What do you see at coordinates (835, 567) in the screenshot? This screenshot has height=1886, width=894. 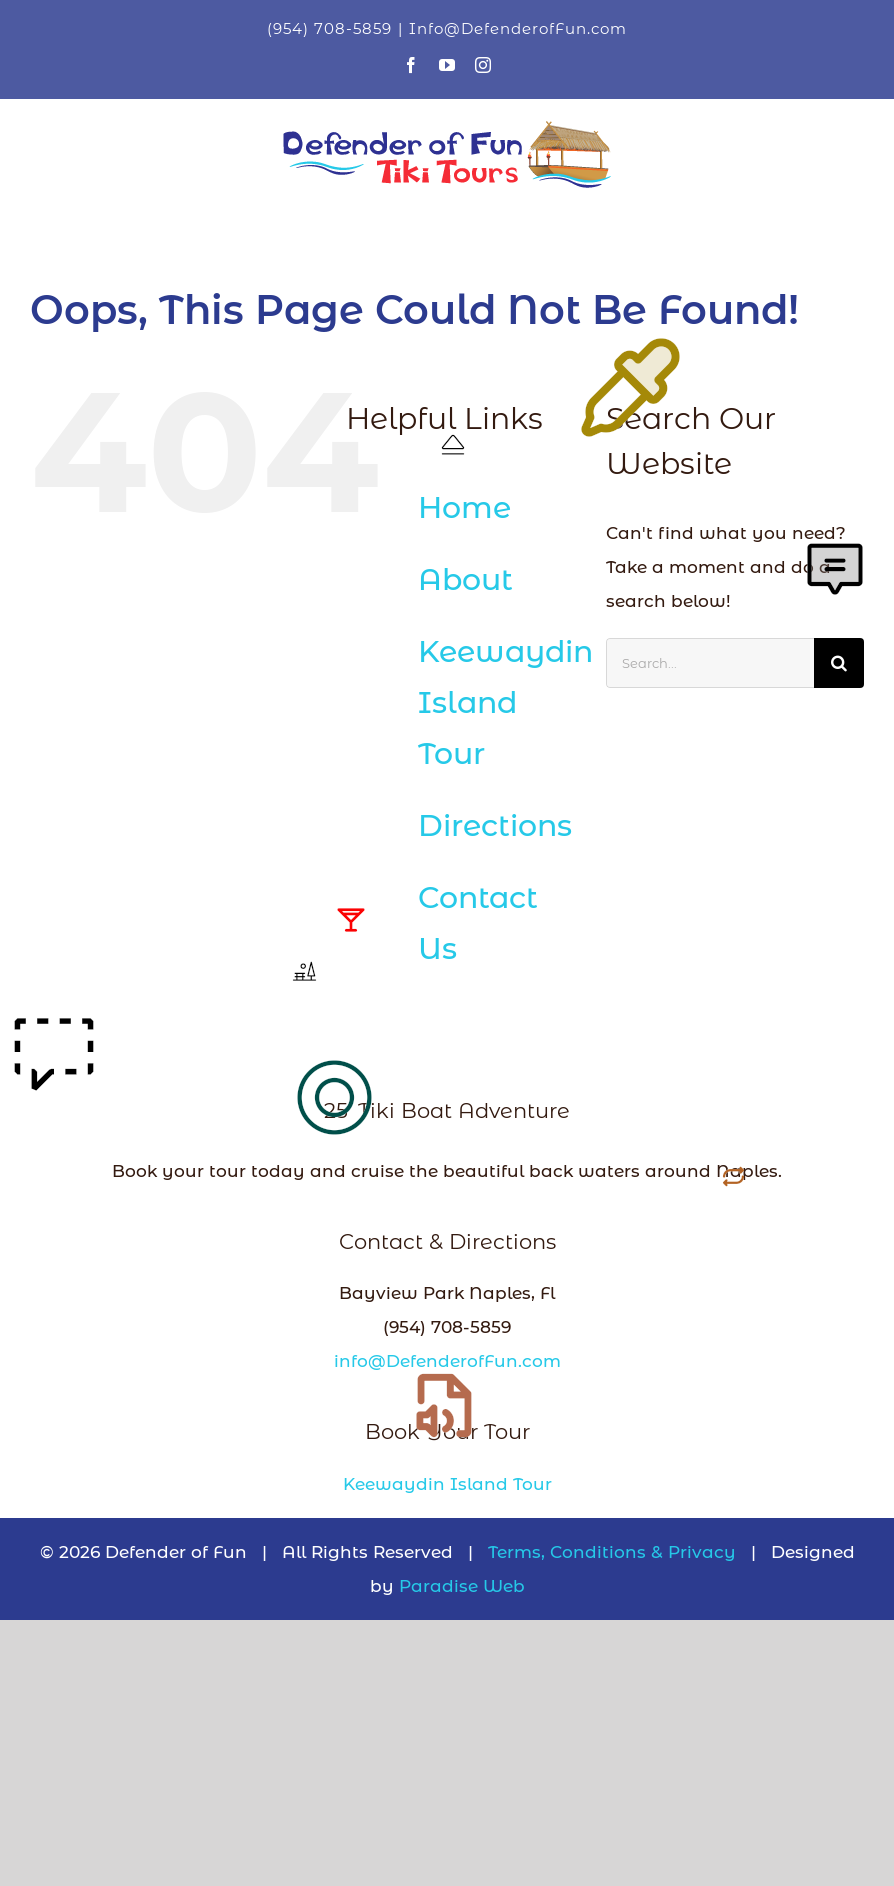 I see `open chat or messaging` at bounding box center [835, 567].